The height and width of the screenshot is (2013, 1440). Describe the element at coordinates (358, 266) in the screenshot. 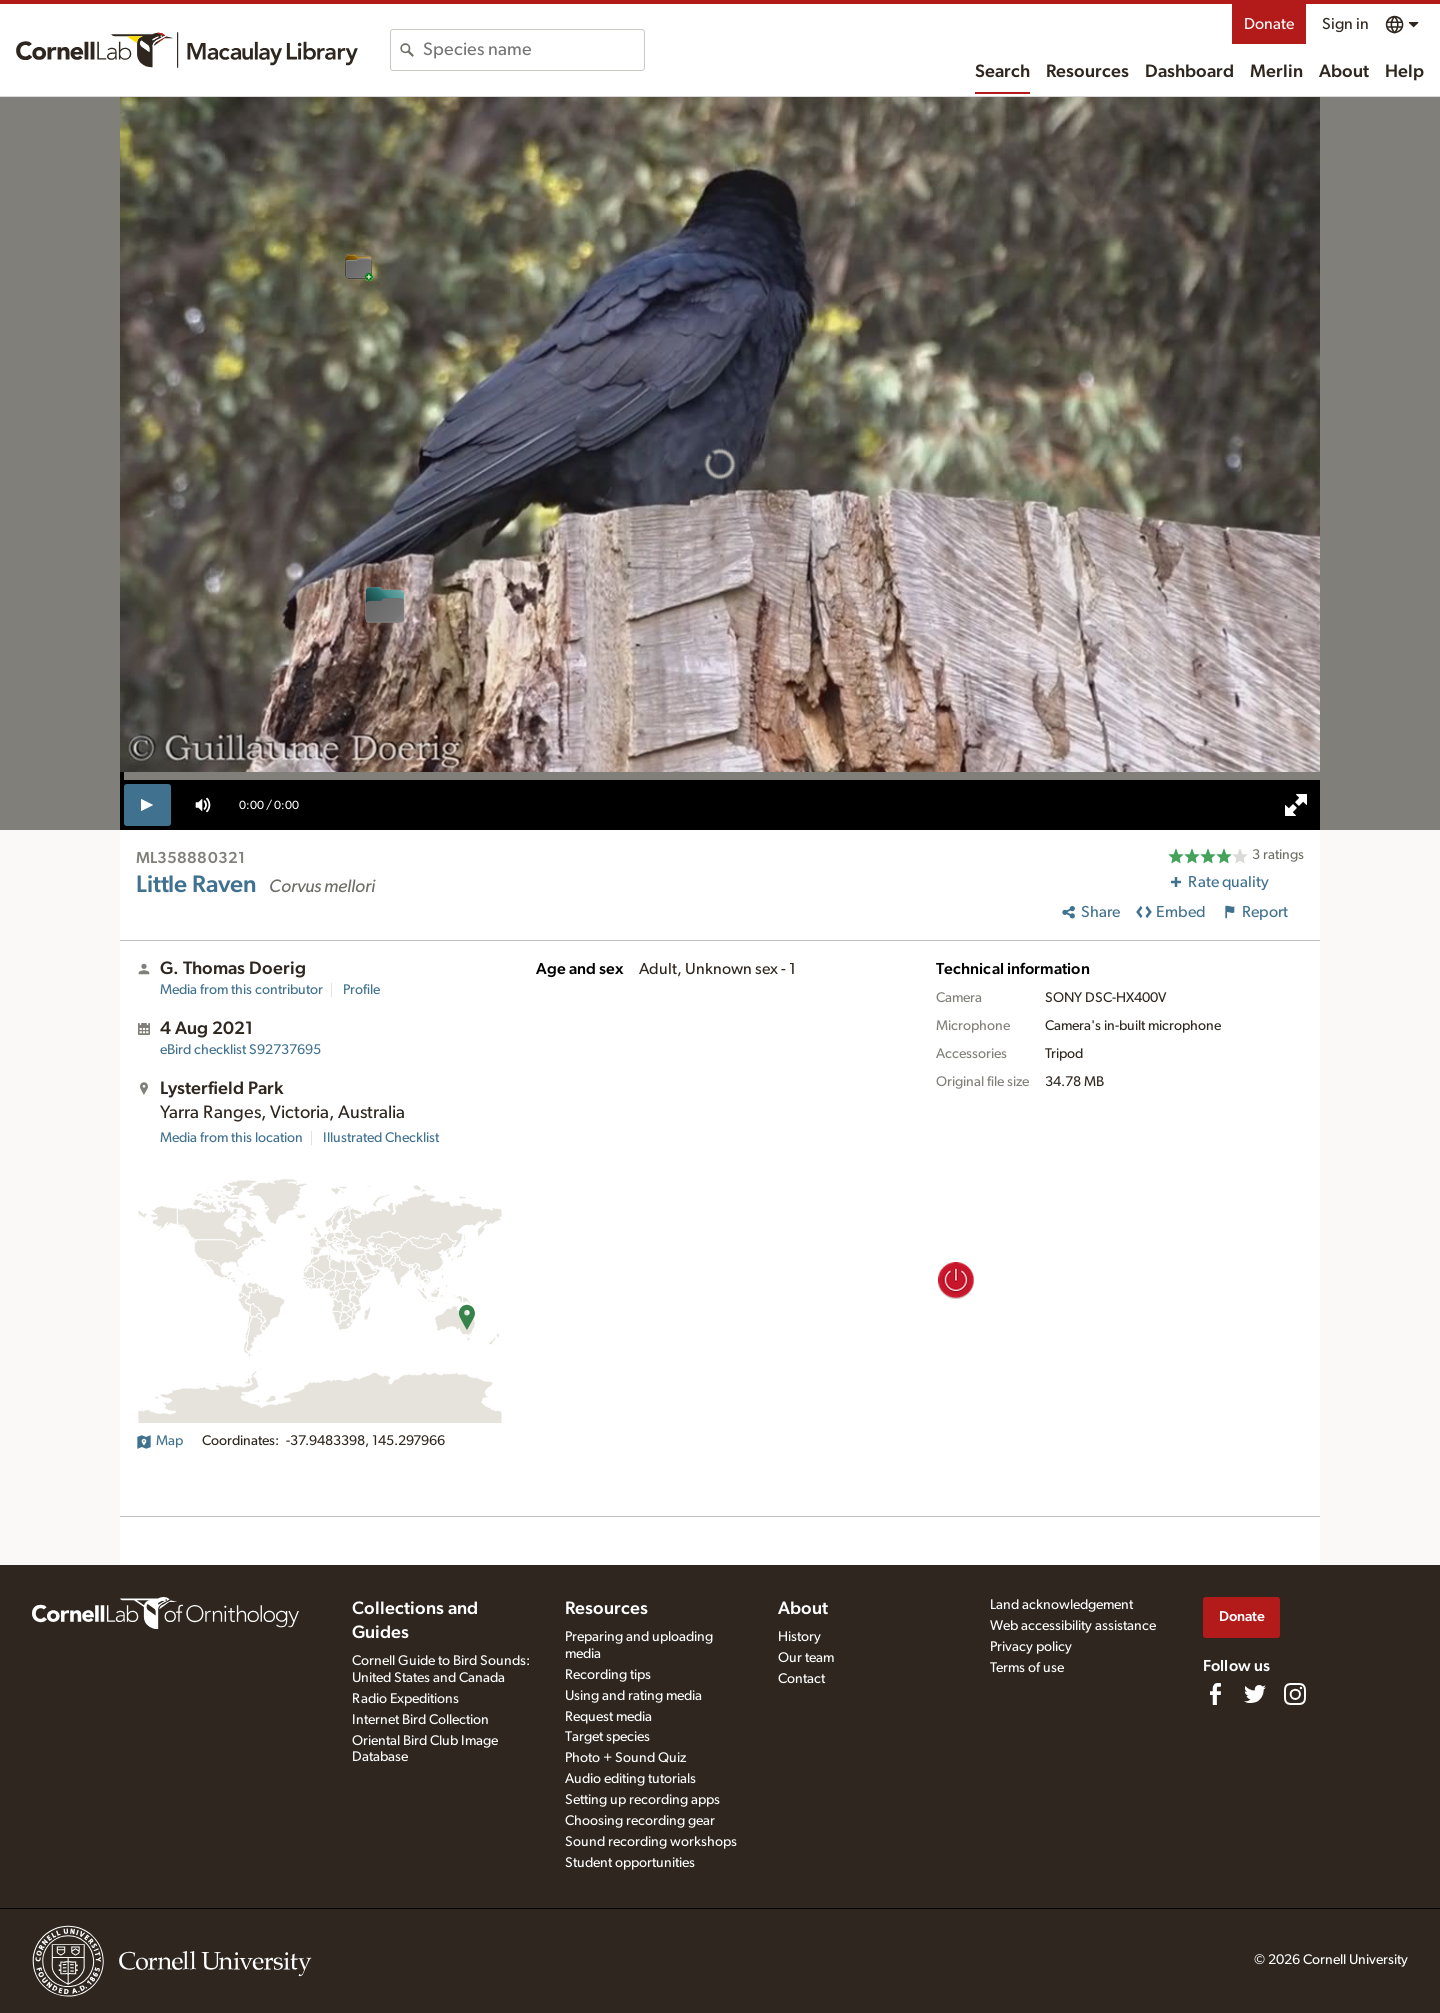

I see `create a new folder` at that location.